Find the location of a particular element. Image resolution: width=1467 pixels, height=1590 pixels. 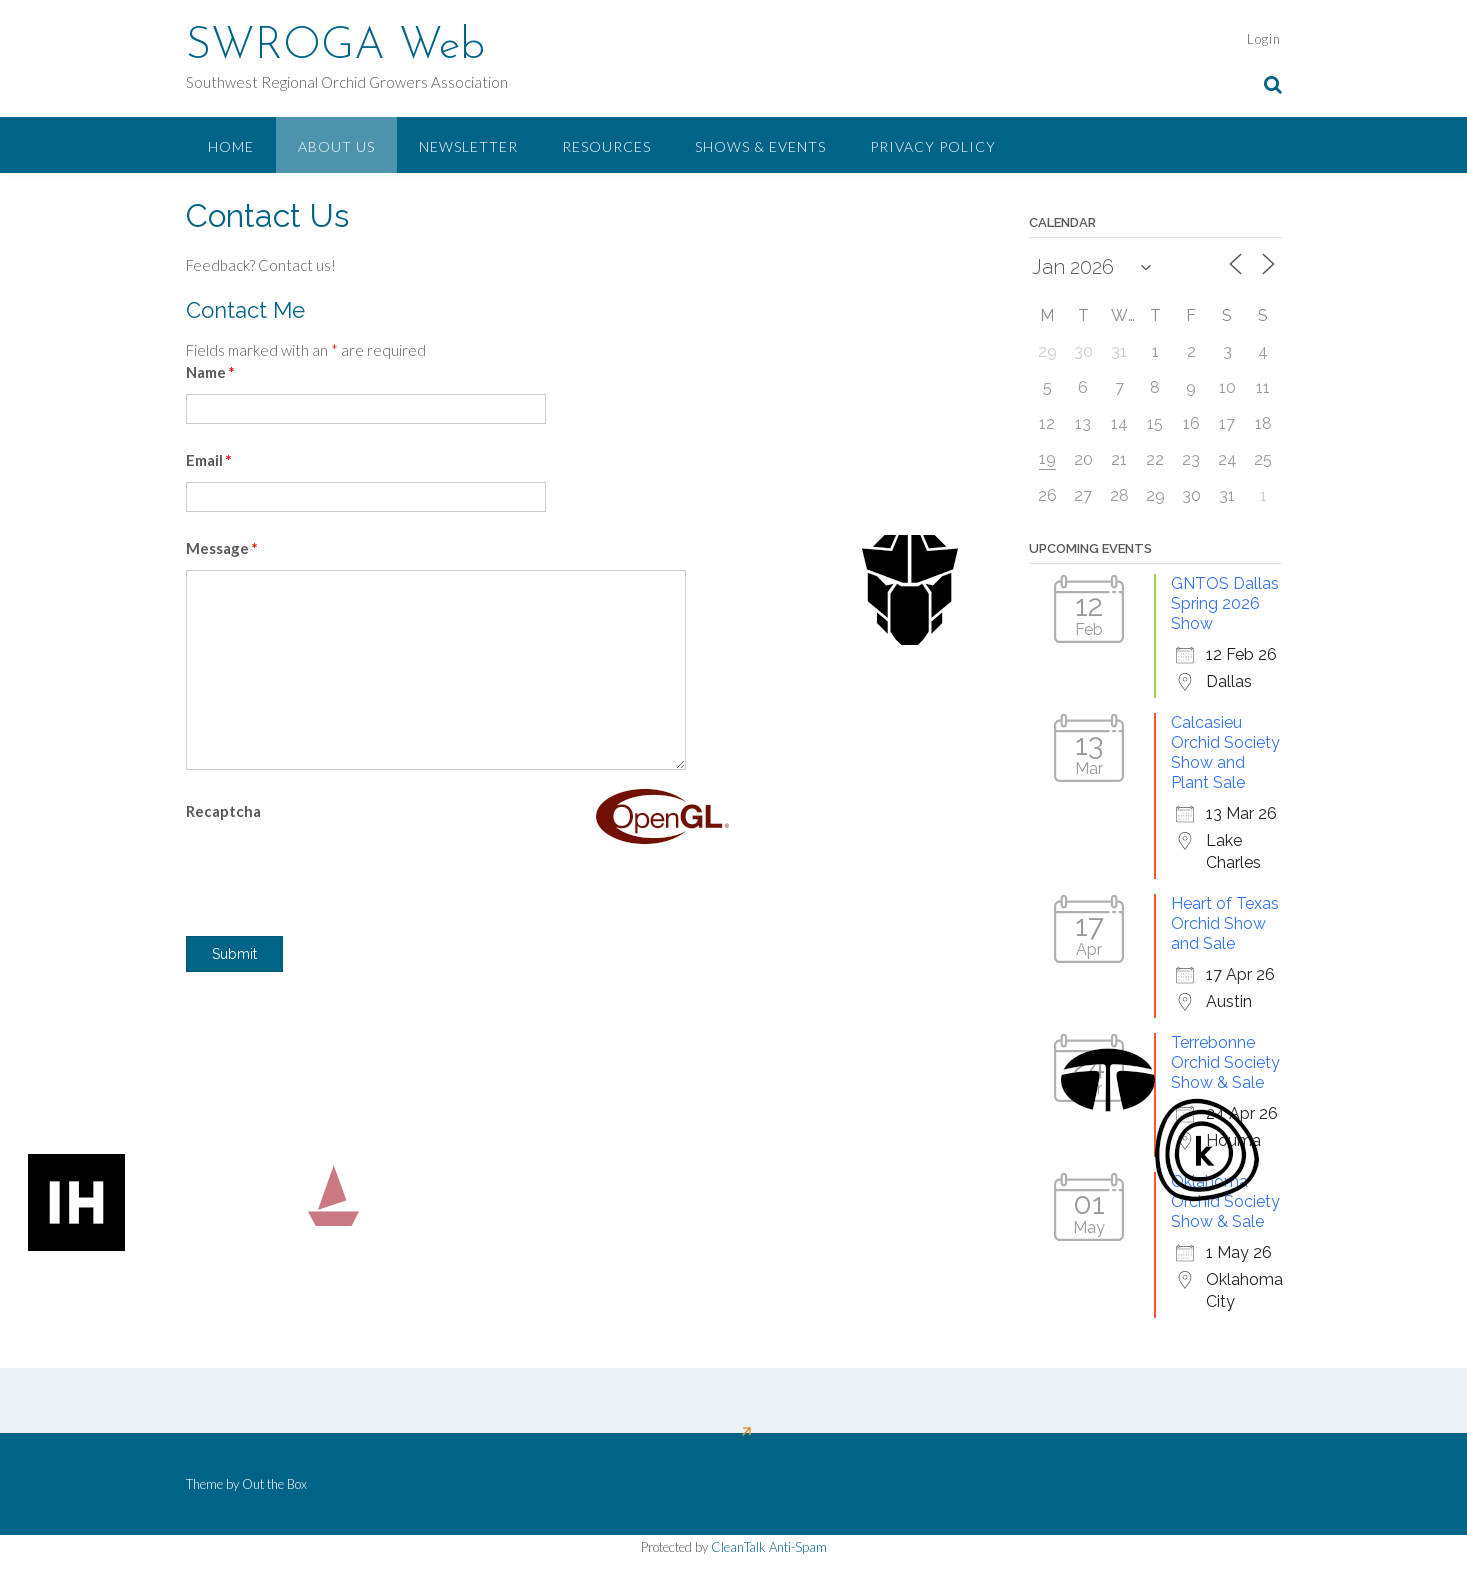

open link in new tab or window is located at coordinates (746, 1431).